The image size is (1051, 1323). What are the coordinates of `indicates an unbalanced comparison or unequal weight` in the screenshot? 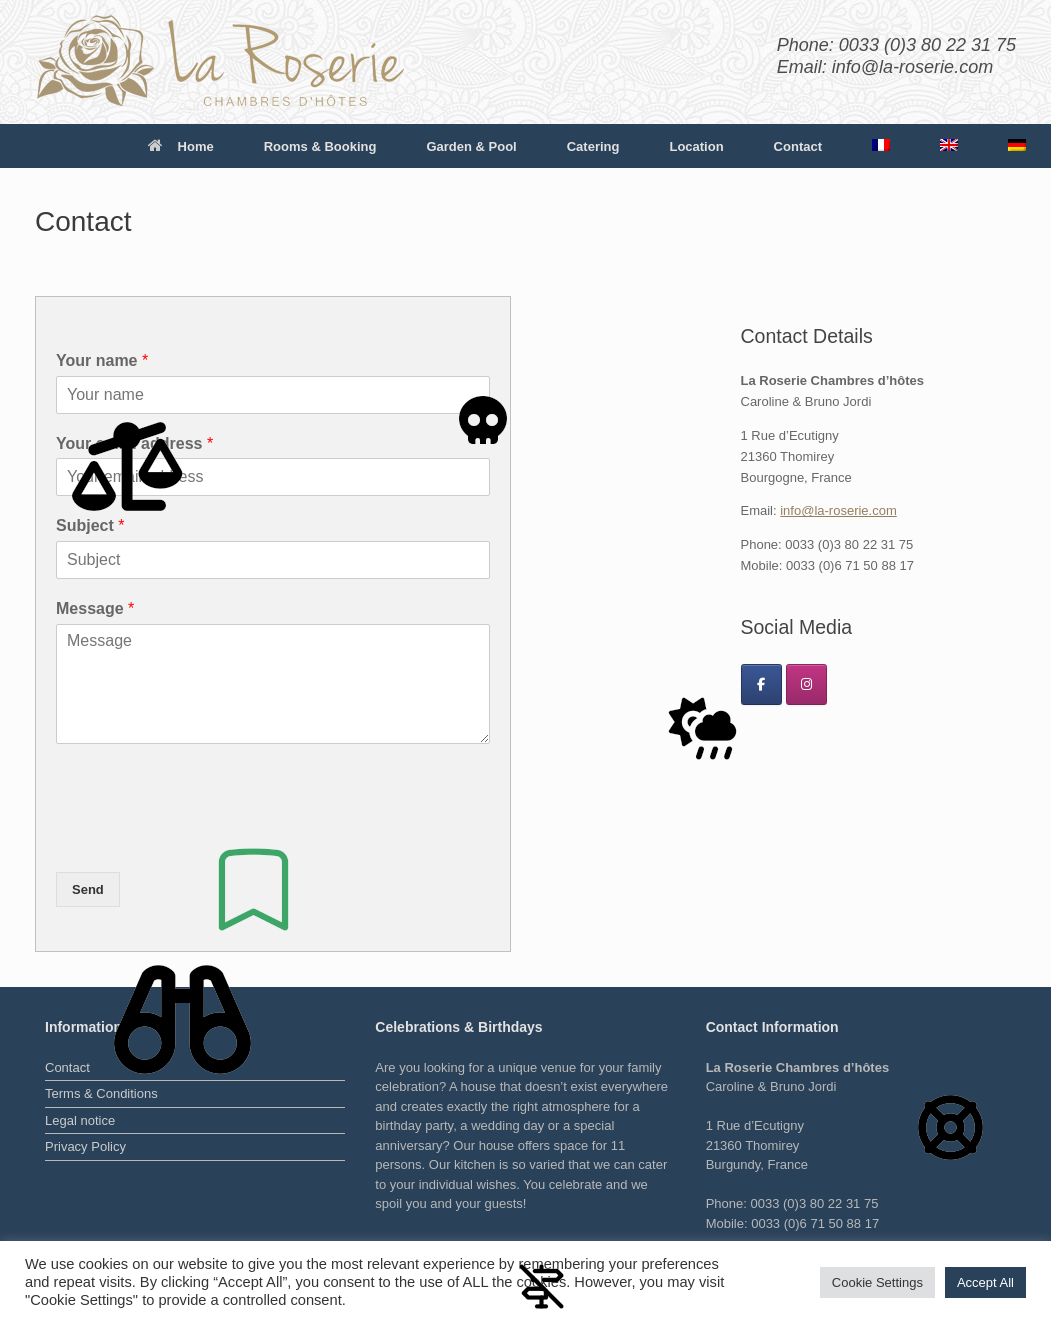 It's located at (127, 466).